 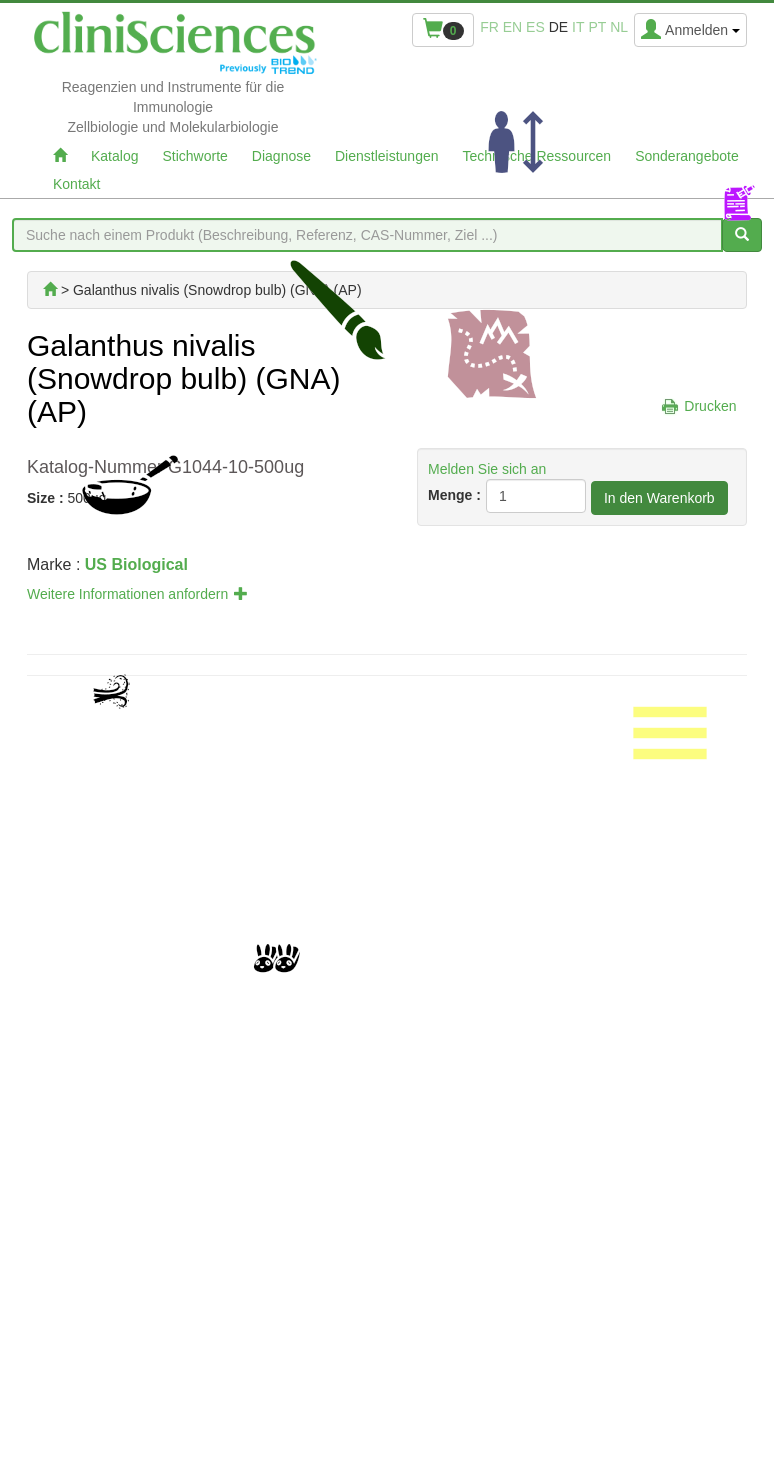 What do you see at coordinates (111, 691) in the screenshot?
I see `indicates sandstorm or dust storm weather condition` at bounding box center [111, 691].